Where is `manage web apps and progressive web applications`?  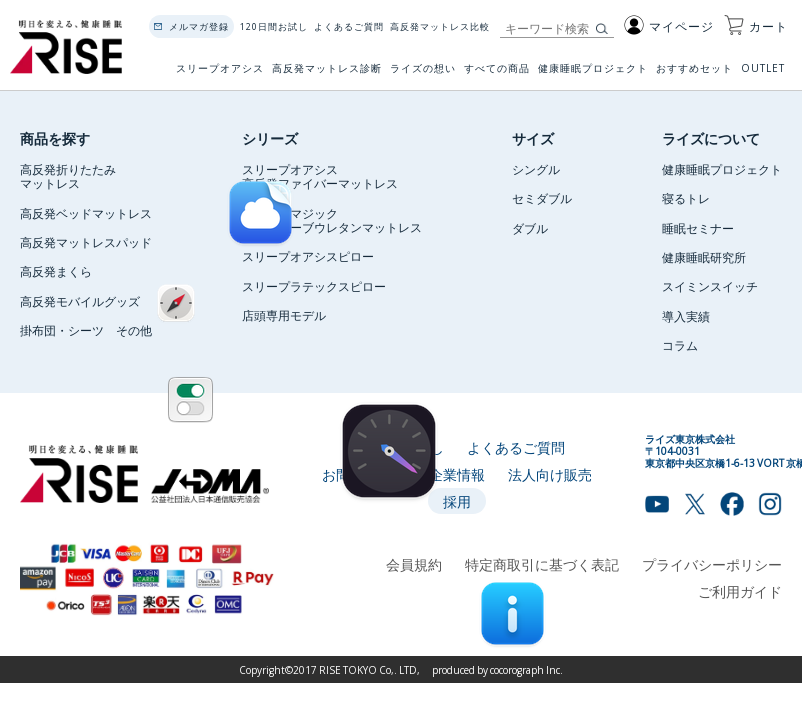
manage web apps and progressive web applications is located at coordinates (260, 212).